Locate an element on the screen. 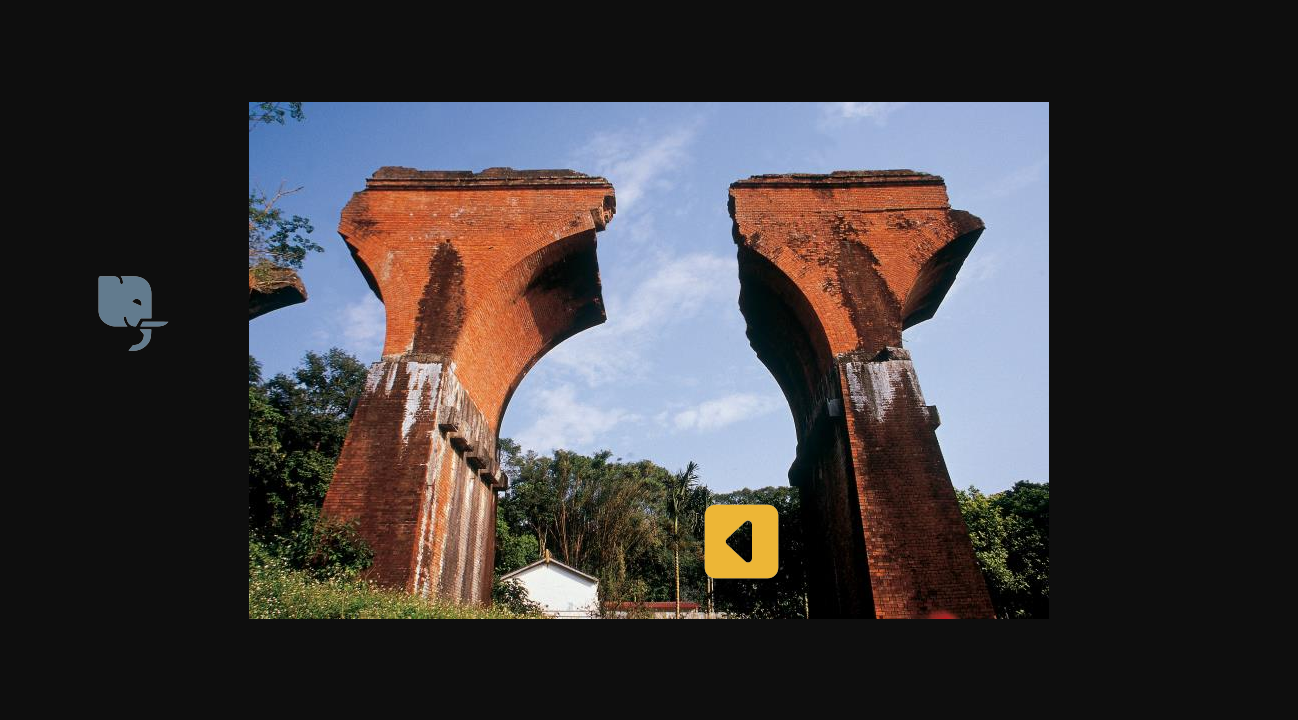  deskpro logo is located at coordinates (133, 313).